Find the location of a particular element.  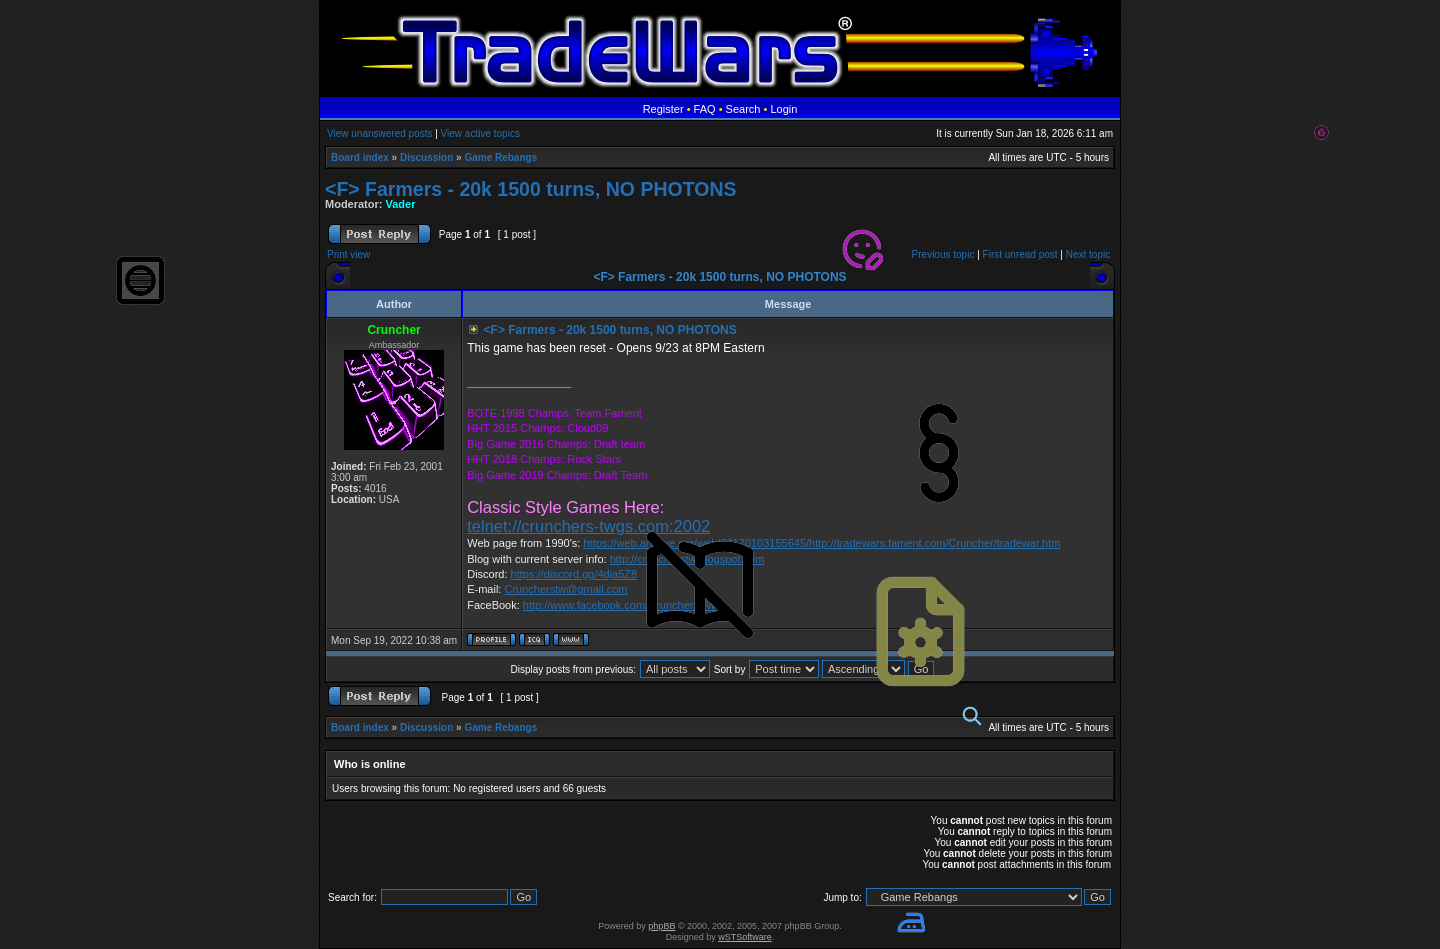

refresh or reload content is located at coordinates (1321, 132).